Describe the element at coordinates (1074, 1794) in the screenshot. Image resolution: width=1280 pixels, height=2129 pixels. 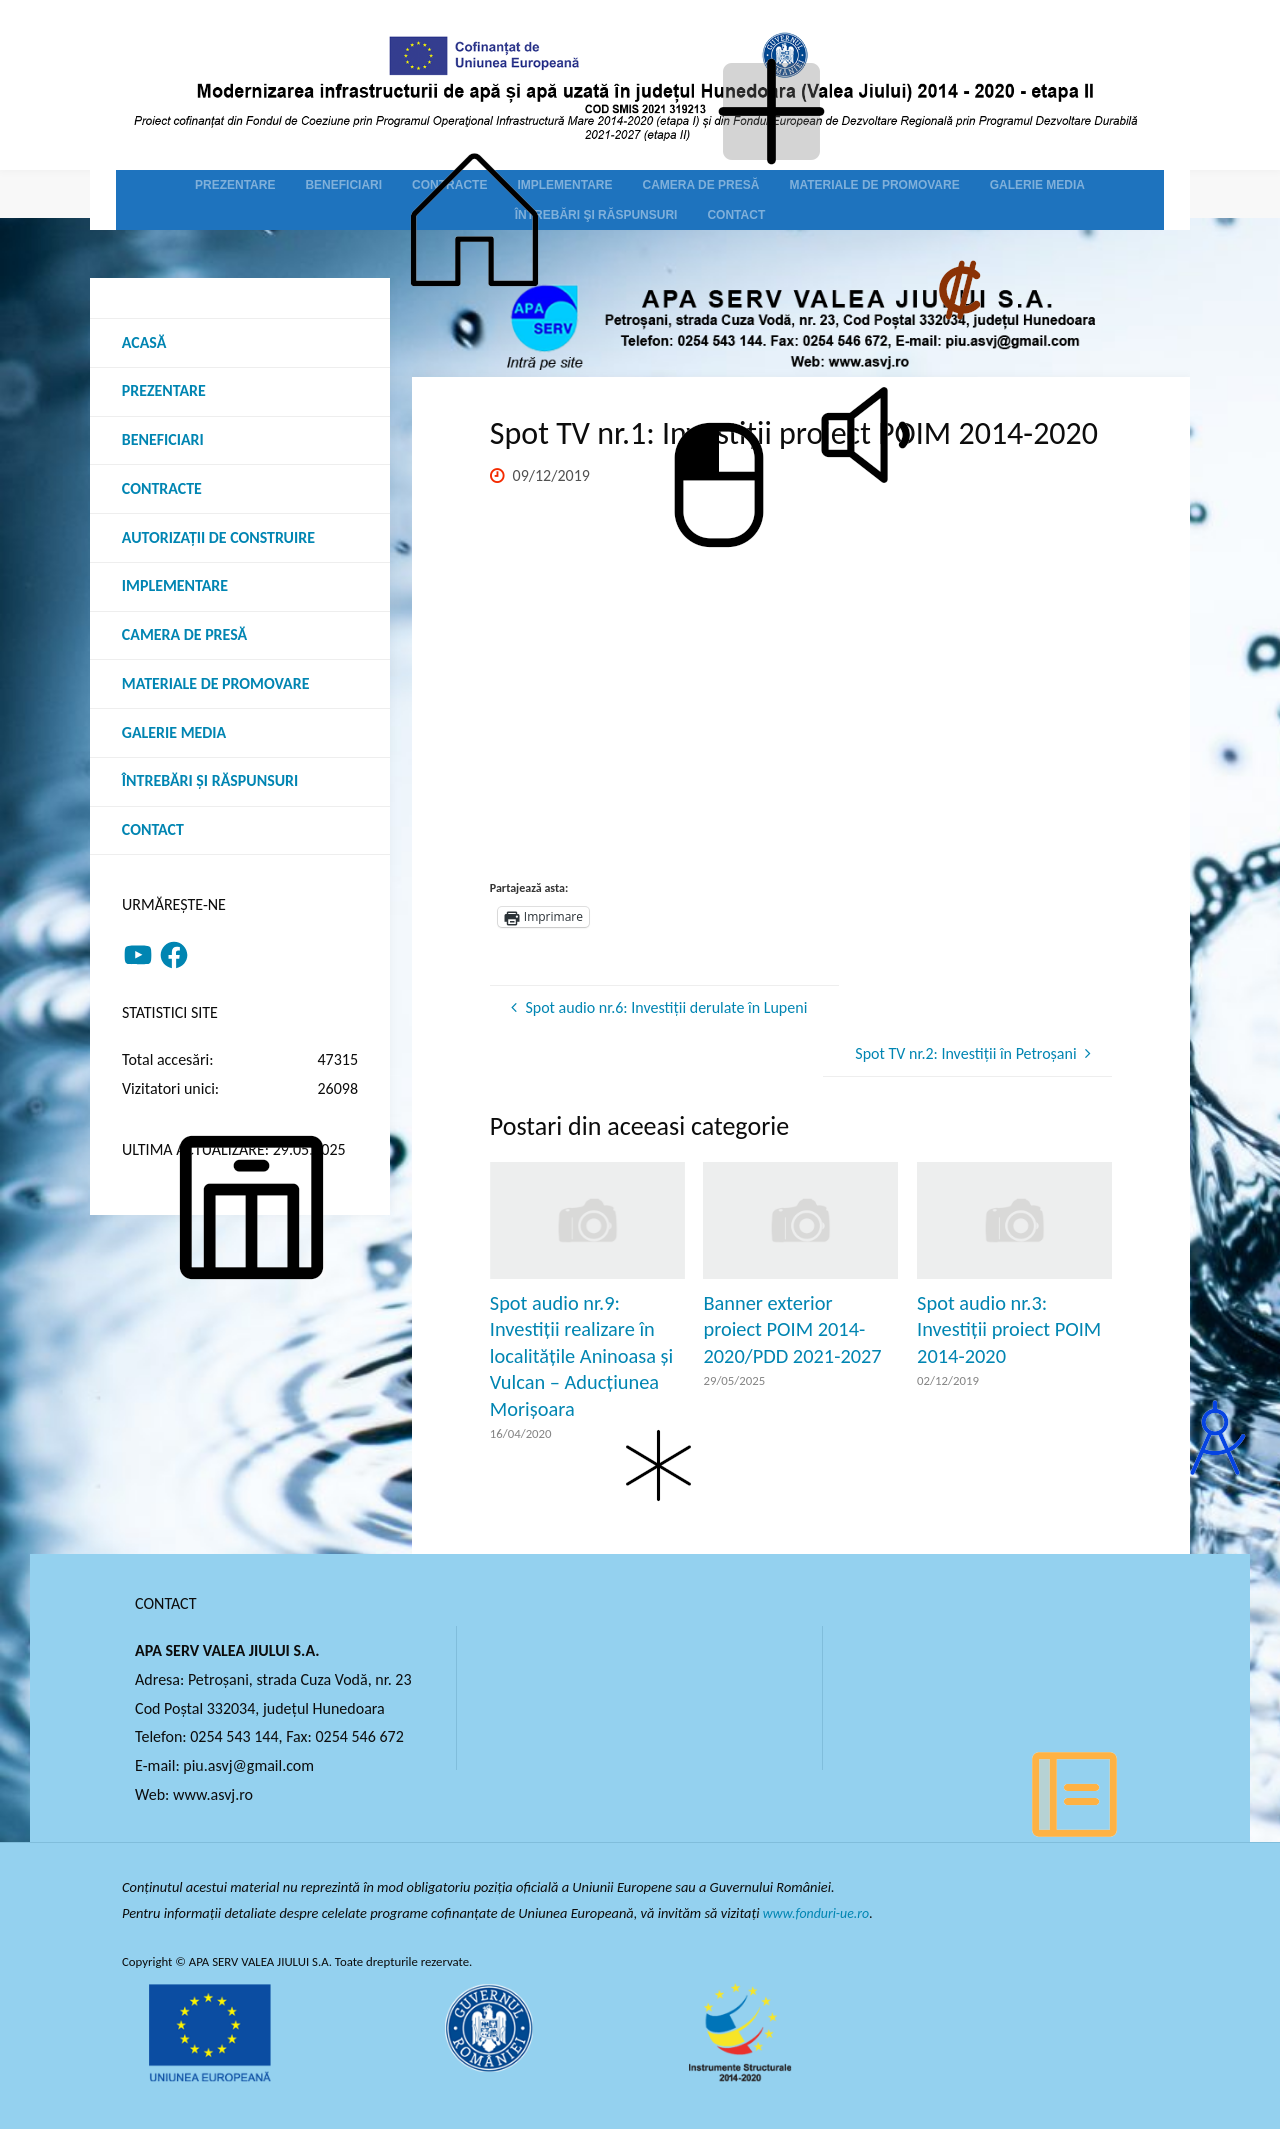
I see `open your notebook or notes` at that location.